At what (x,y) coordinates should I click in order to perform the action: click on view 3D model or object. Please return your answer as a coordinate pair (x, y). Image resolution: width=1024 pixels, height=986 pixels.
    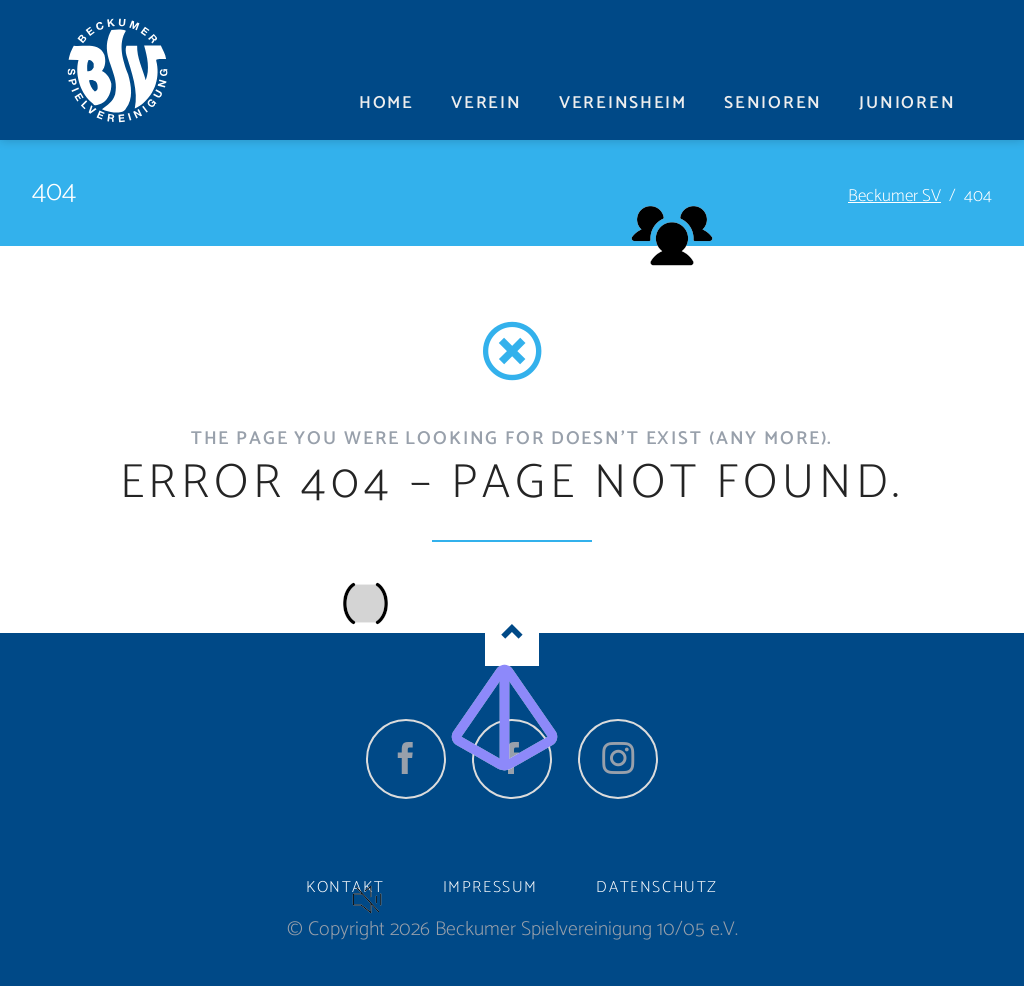
    Looking at the image, I should click on (504, 717).